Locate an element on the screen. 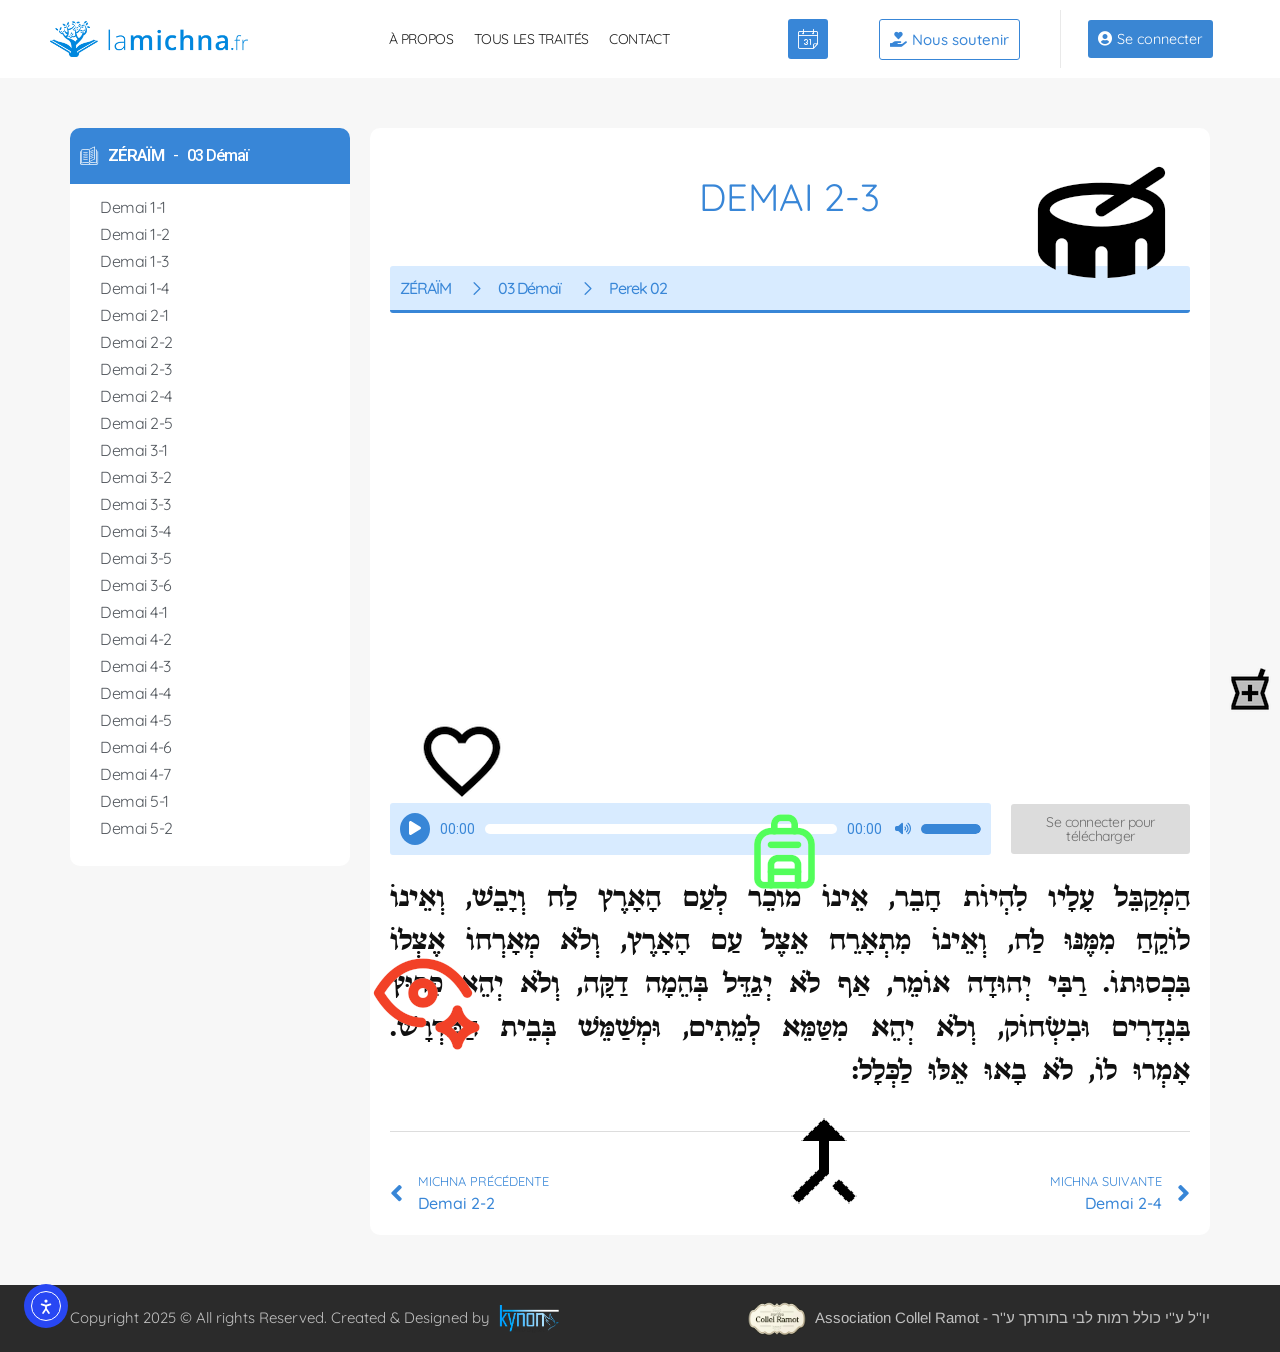  find nearby pharmacies is located at coordinates (1250, 691).